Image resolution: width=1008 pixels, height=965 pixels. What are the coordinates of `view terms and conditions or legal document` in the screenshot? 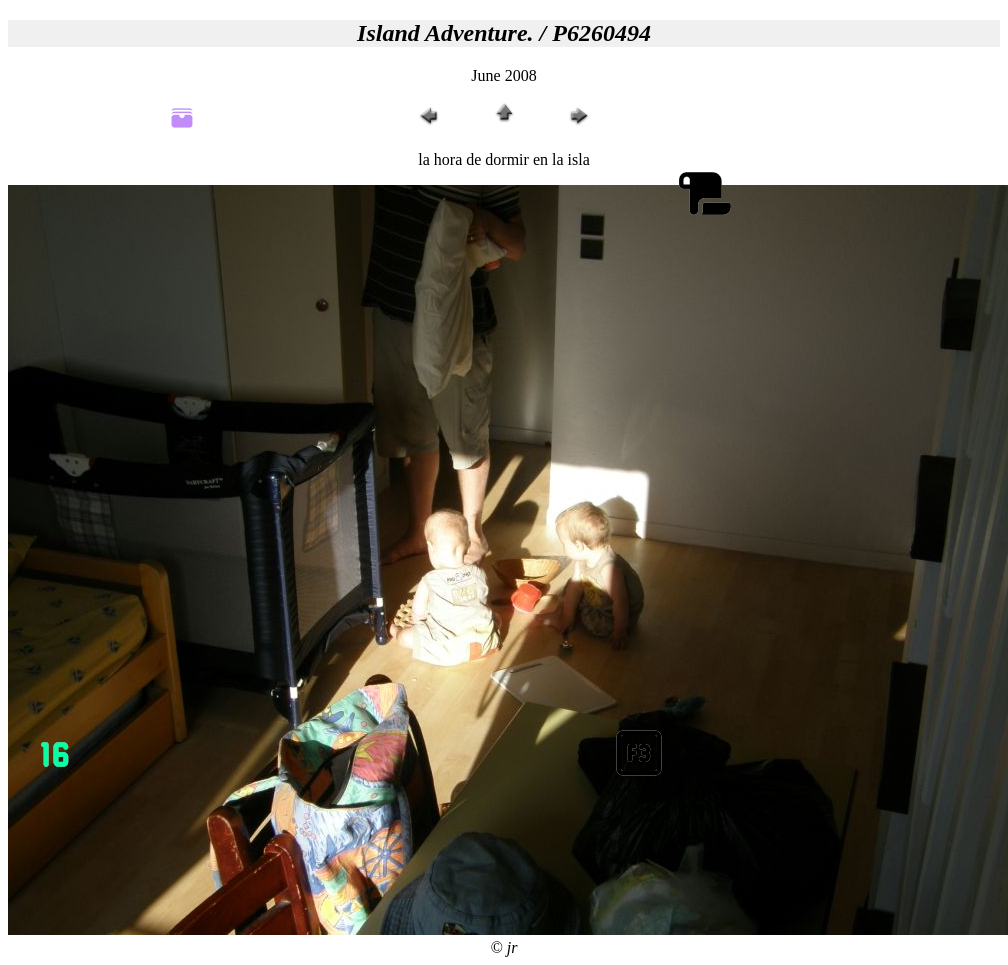 It's located at (706, 193).